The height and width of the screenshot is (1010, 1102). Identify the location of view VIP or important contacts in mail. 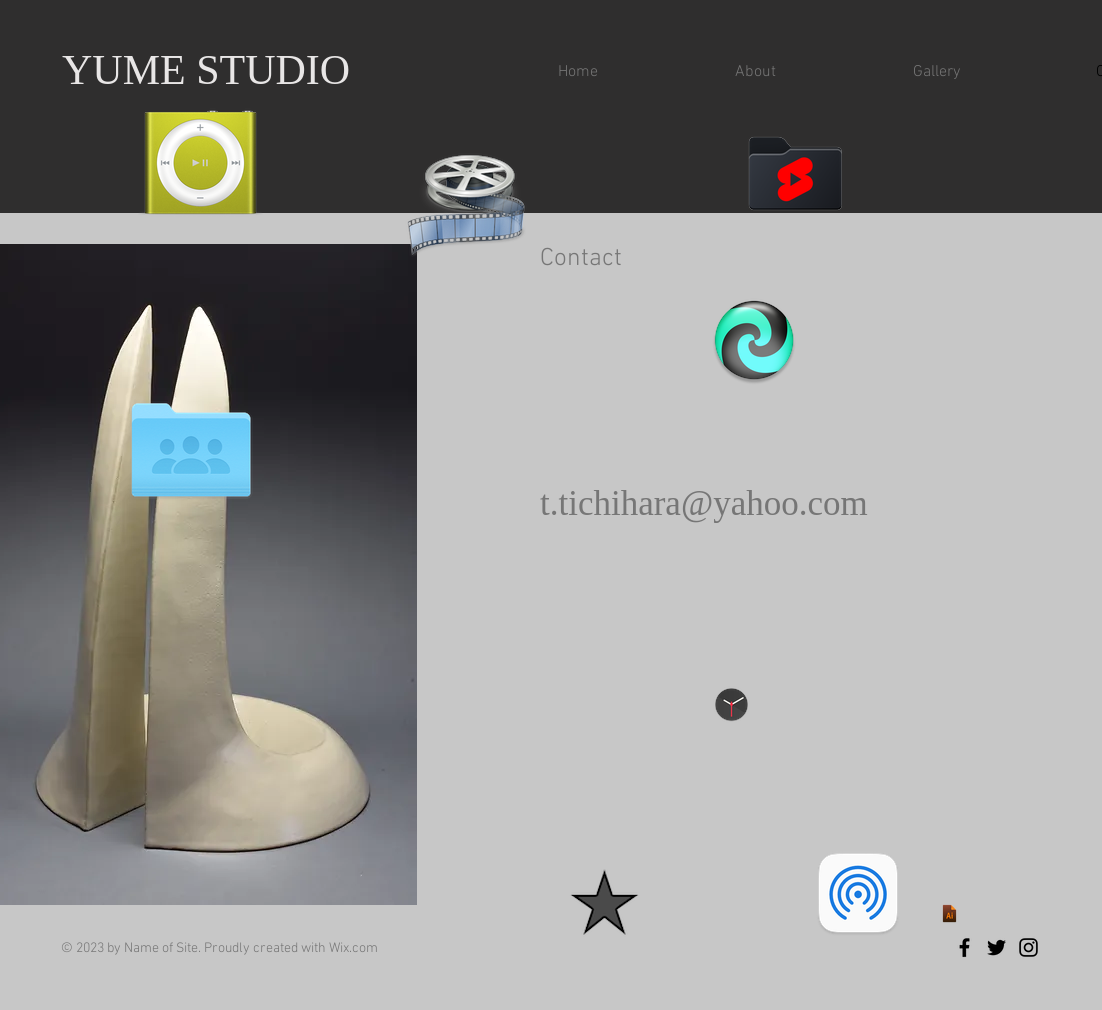
(604, 902).